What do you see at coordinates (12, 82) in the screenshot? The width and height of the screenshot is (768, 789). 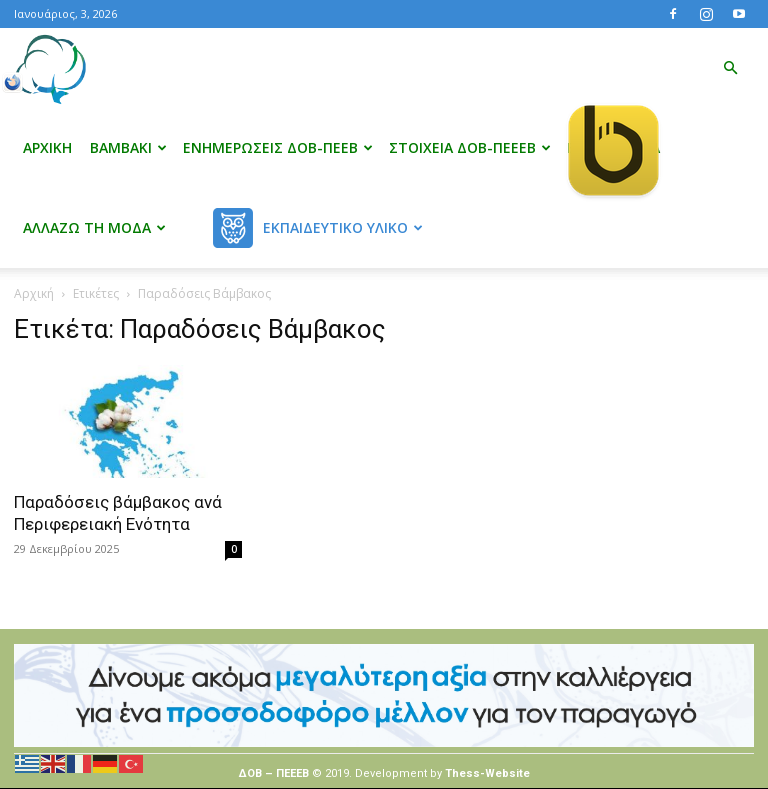 I see `open Firefox Aurora browser` at bounding box center [12, 82].